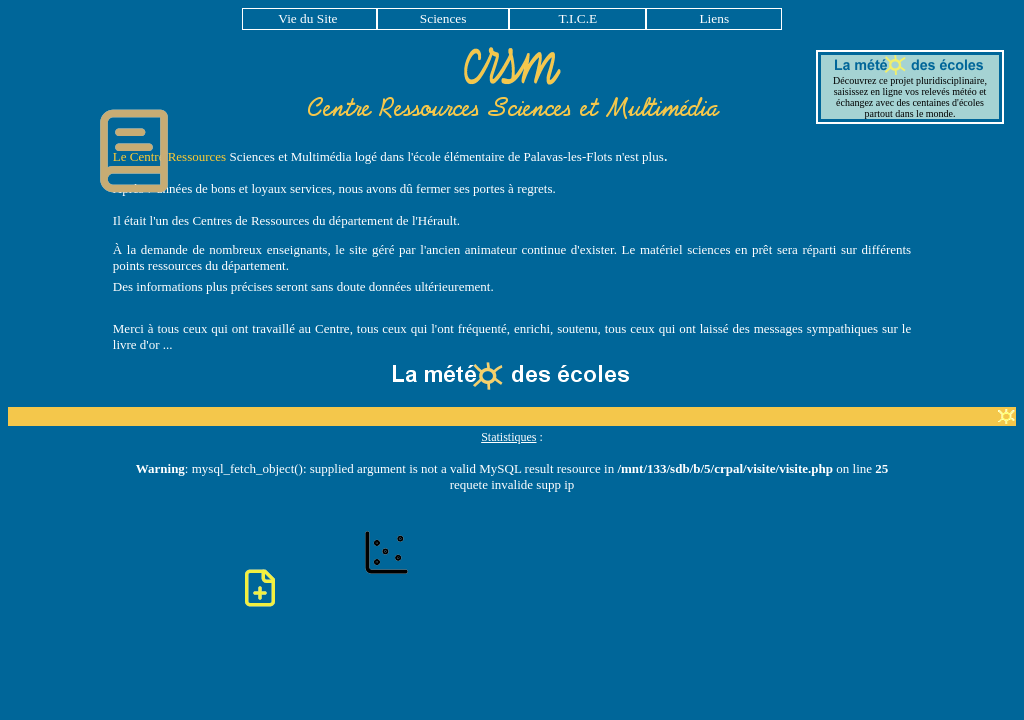  What do you see at coordinates (386, 552) in the screenshot?
I see `view scatter plot data visualization` at bounding box center [386, 552].